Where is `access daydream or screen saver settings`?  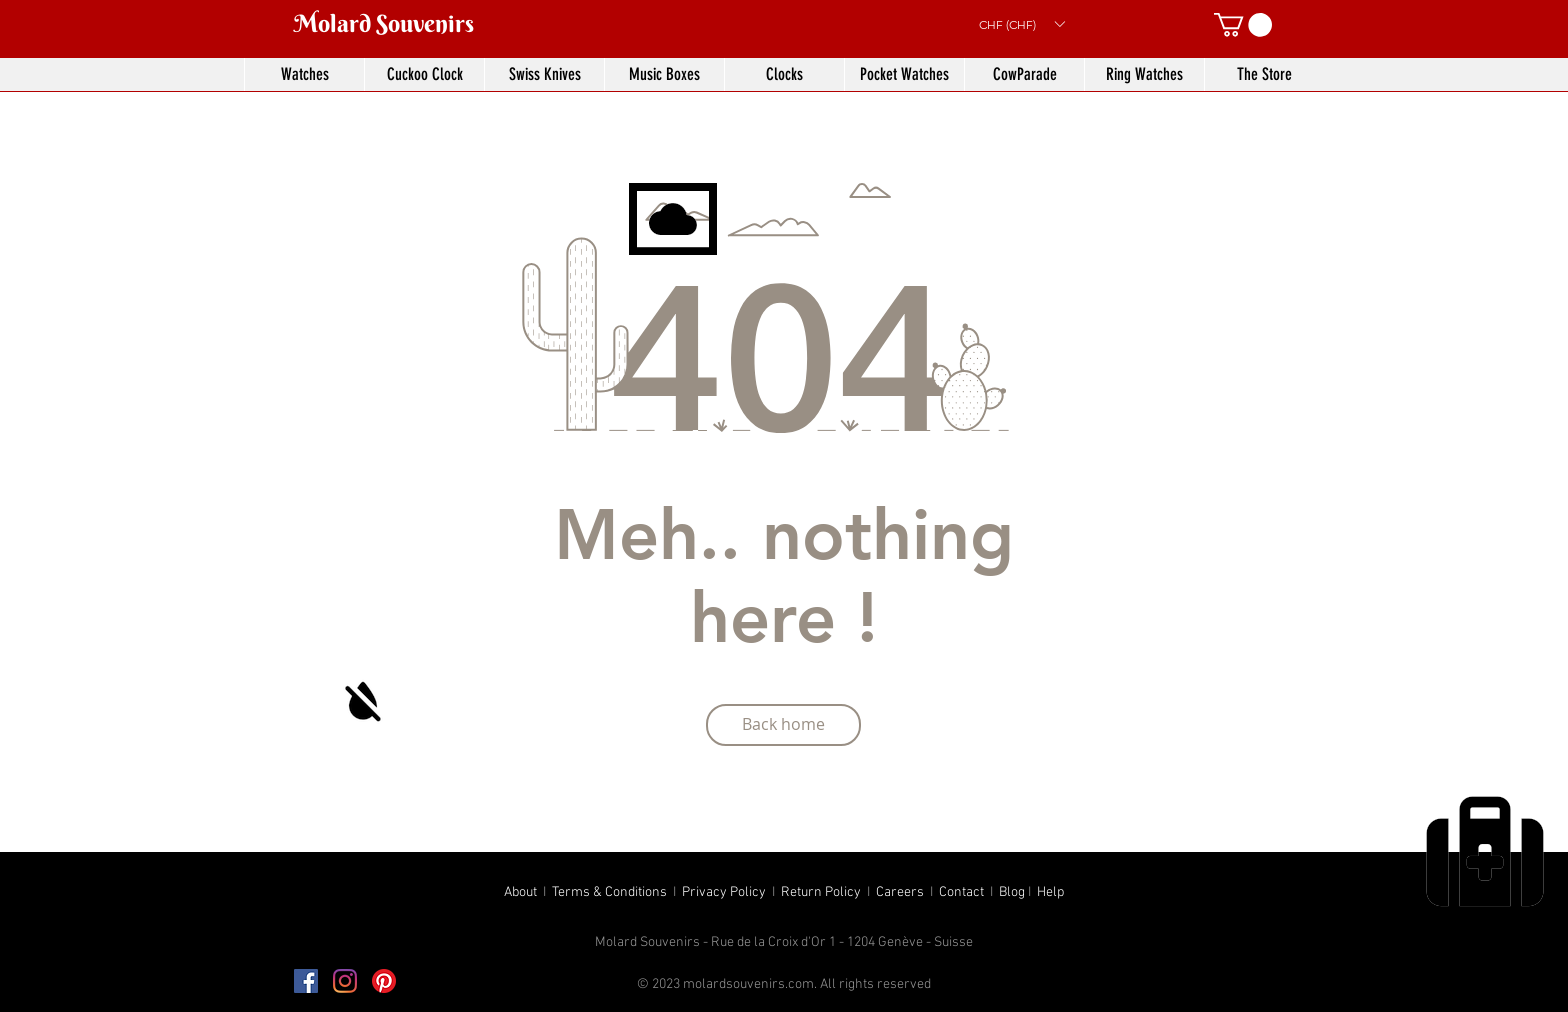 access daydream or screen saver settings is located at coordinates (673, 219).